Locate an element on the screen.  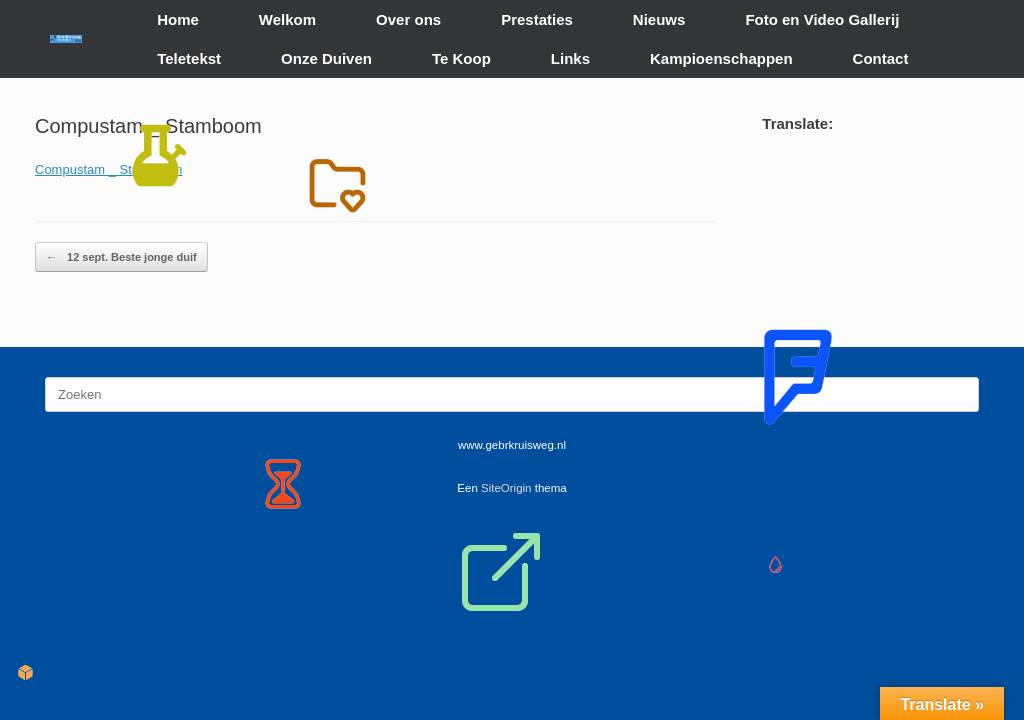
access cannabis or smoking-related content is located at coordinates (155, 155).